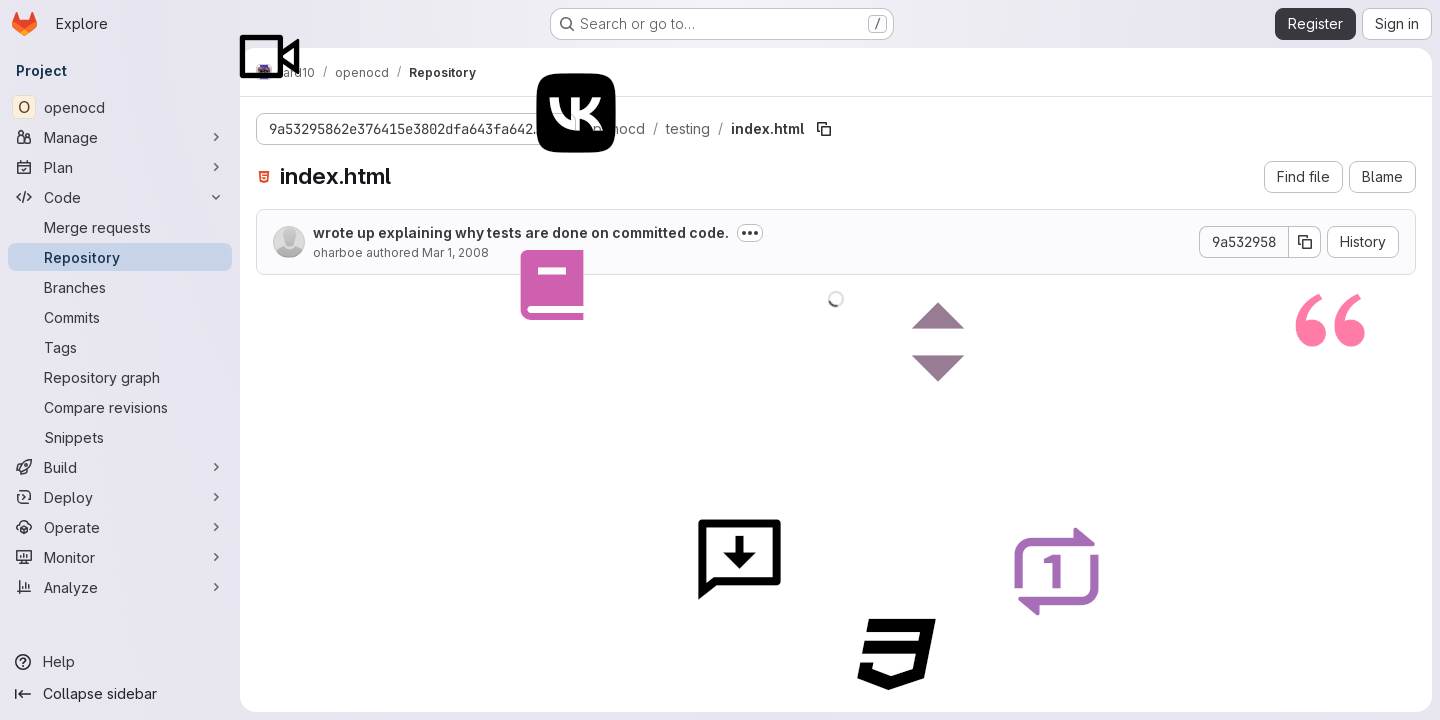  I want to click on open VK social network app, so click(576, 113).